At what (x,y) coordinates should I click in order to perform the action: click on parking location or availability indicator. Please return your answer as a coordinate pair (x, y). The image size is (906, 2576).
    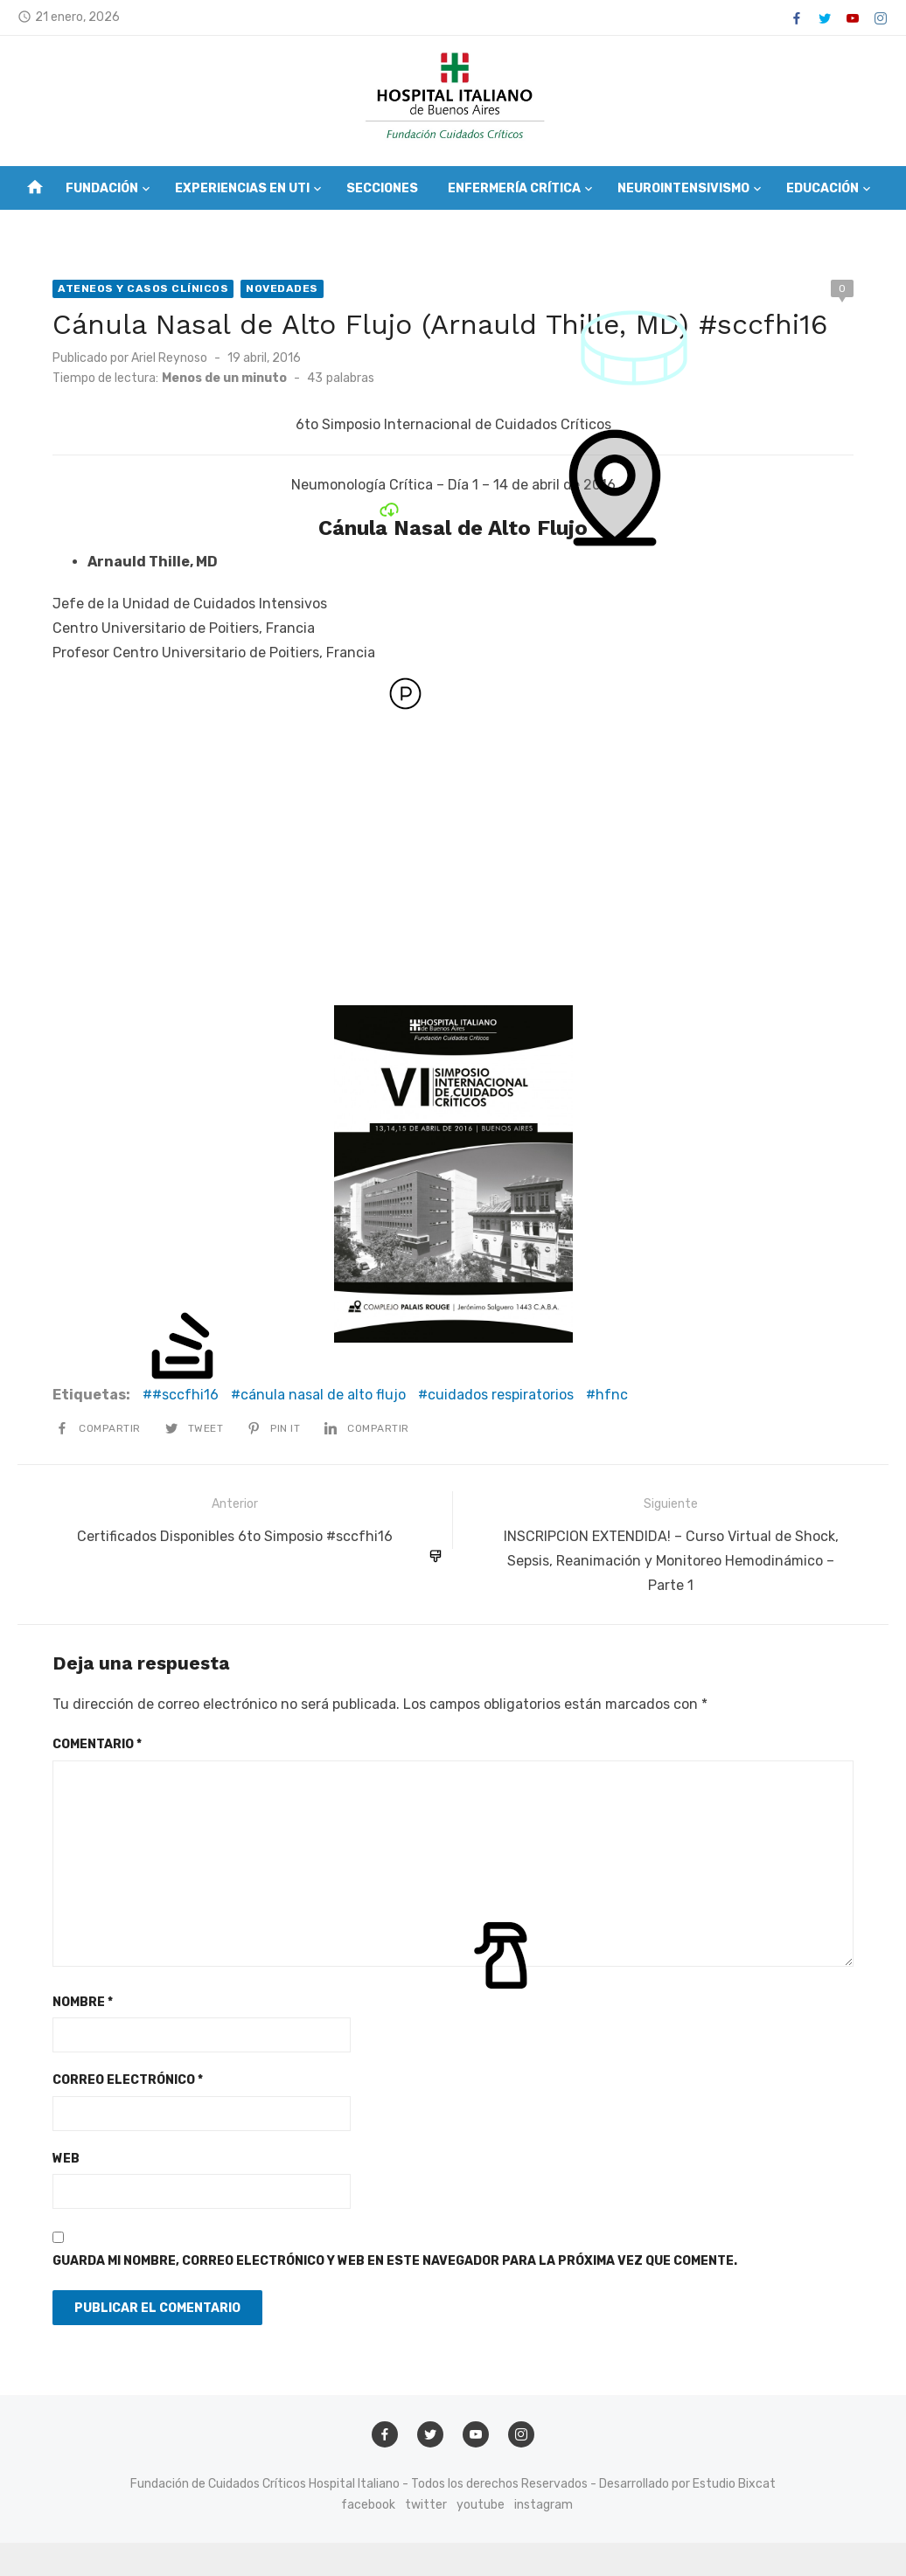
    Looking at the image, I should click on (405, 693).